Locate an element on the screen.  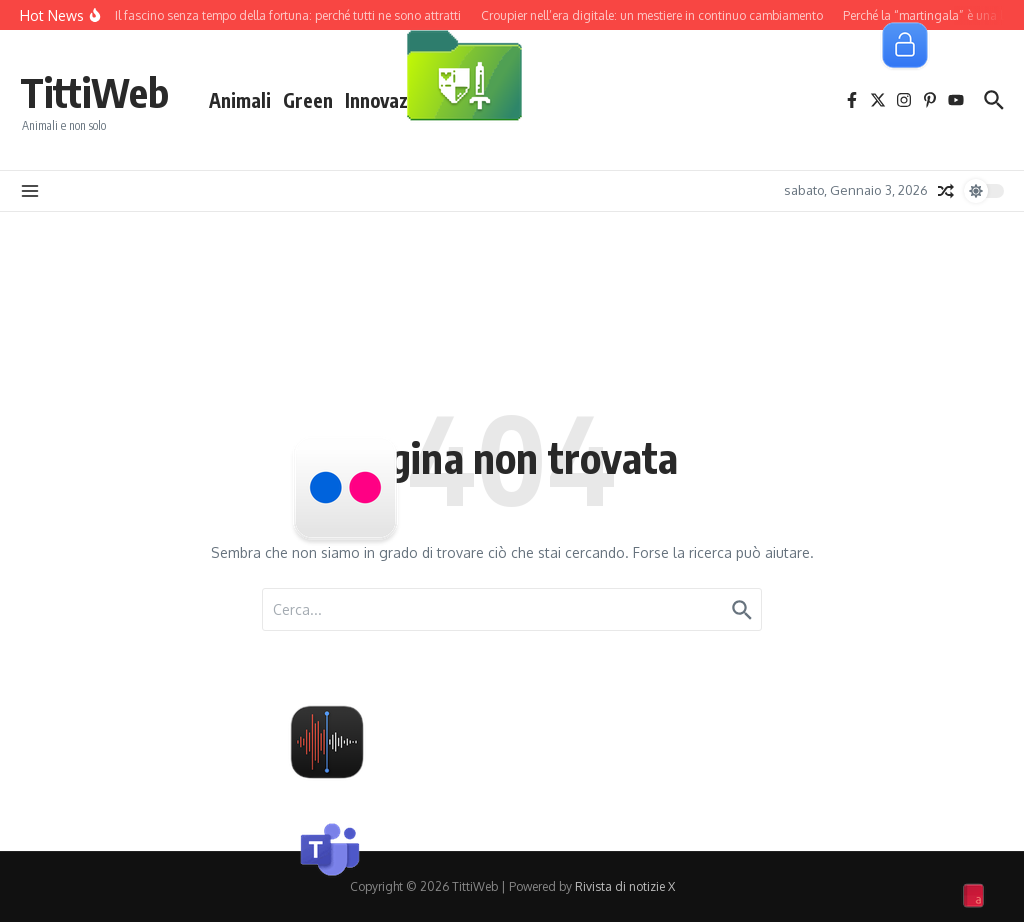
open the dictionary app is located at coordinates (973, 895).